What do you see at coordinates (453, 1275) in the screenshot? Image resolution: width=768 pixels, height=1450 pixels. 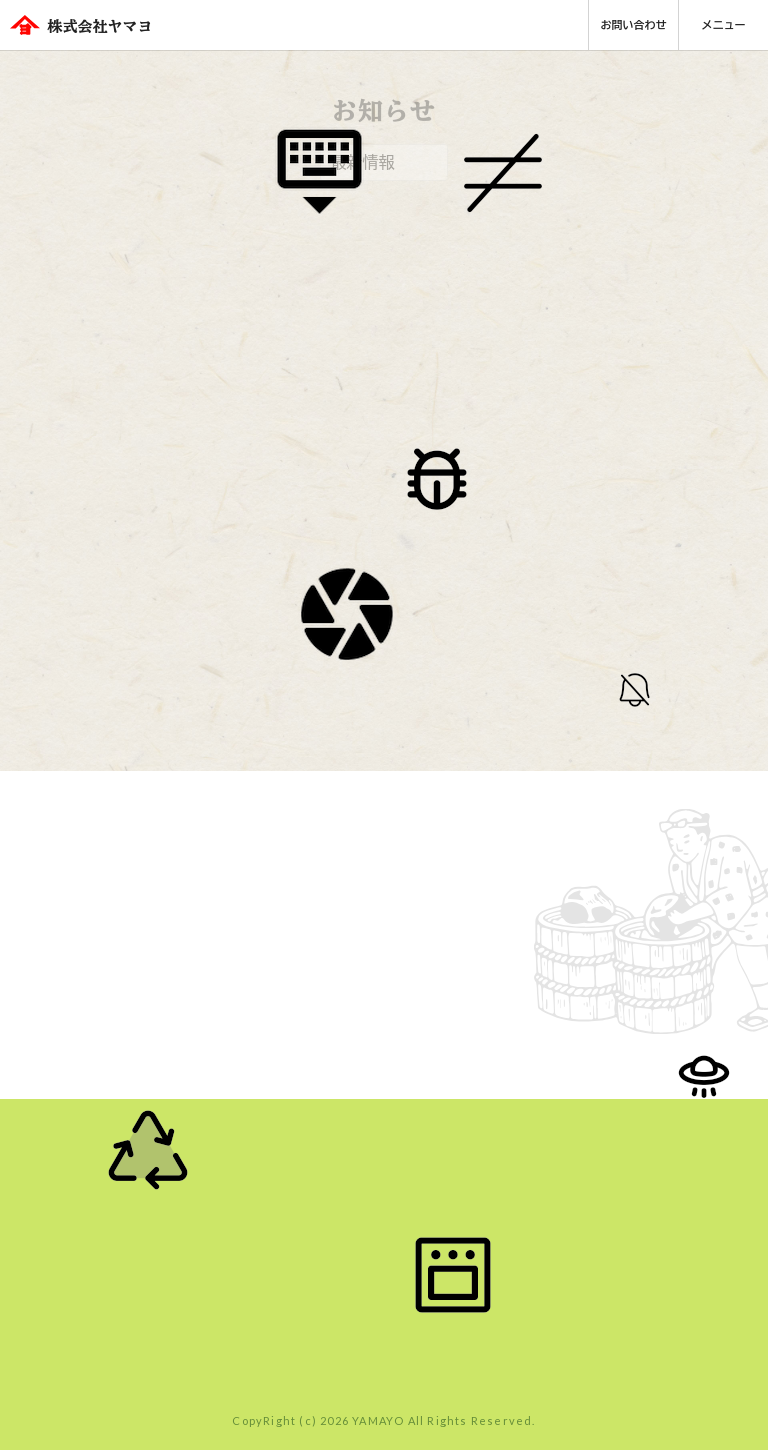 I see `access kitchen or cooking appliance controls` at bounding box center [453, 1275].